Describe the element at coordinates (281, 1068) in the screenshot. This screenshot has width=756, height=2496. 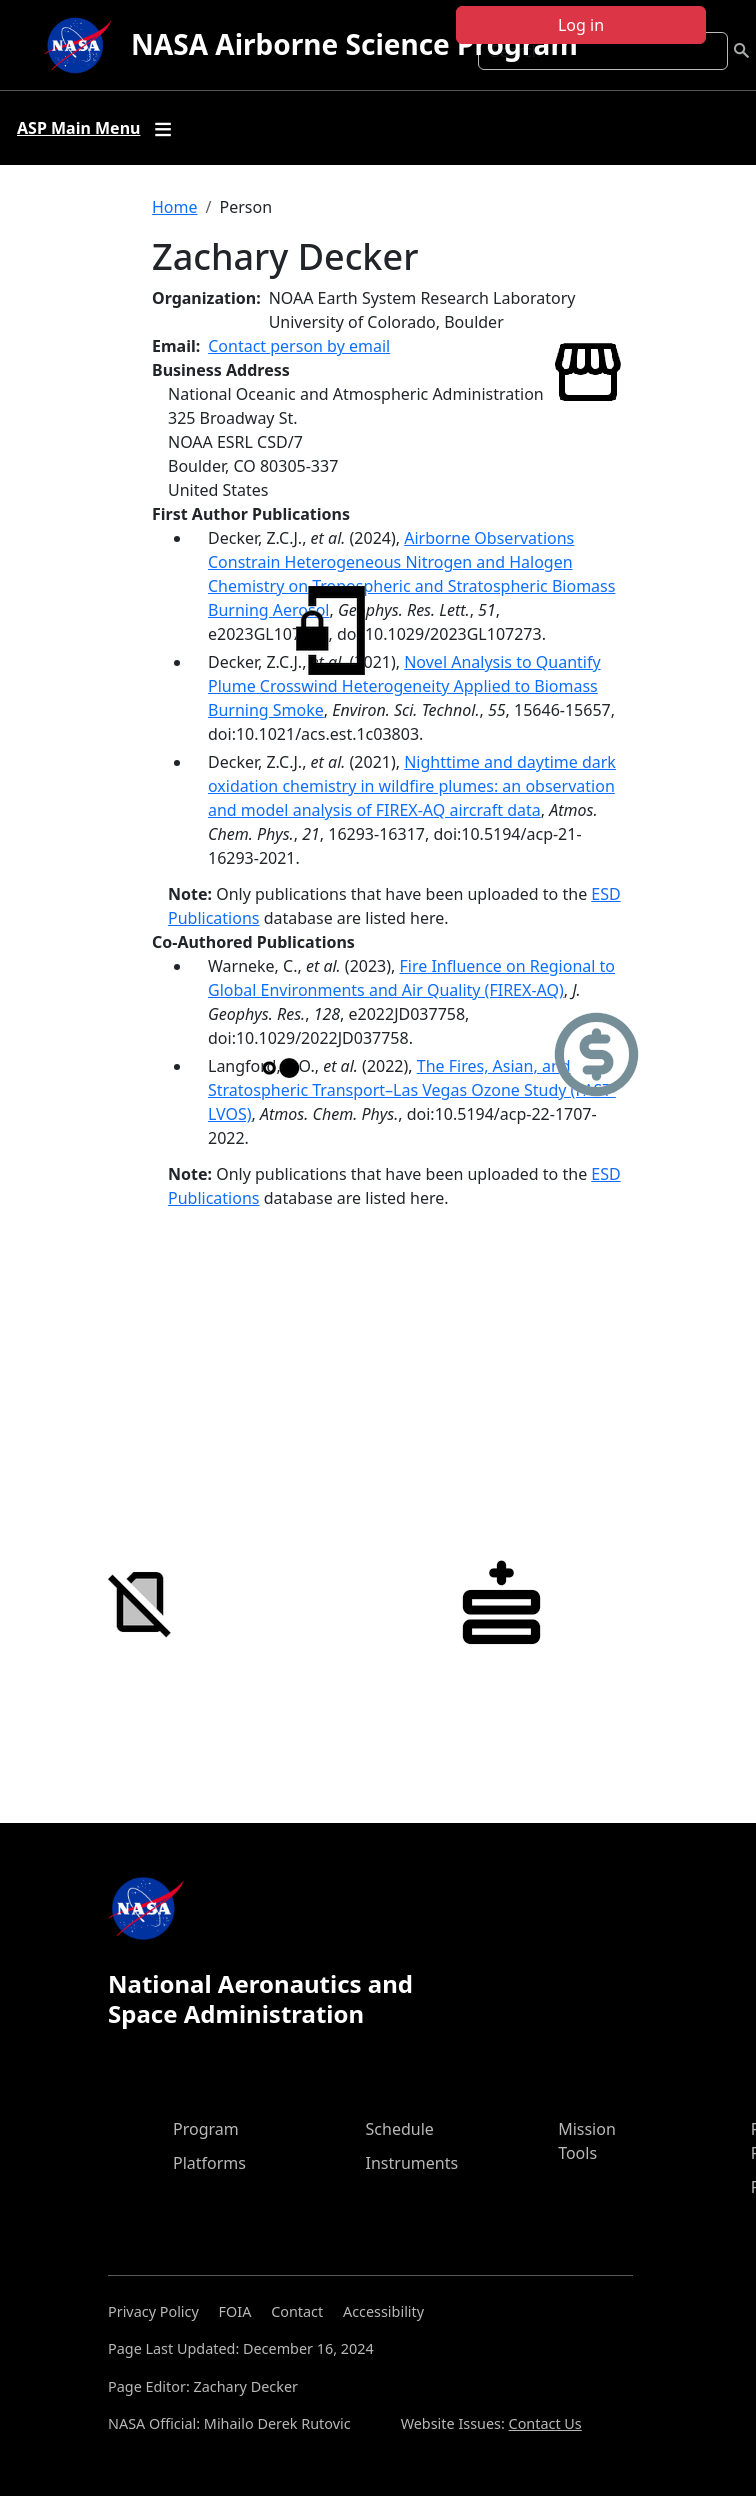
I see `enable HDR strong mode for photos` at that location.